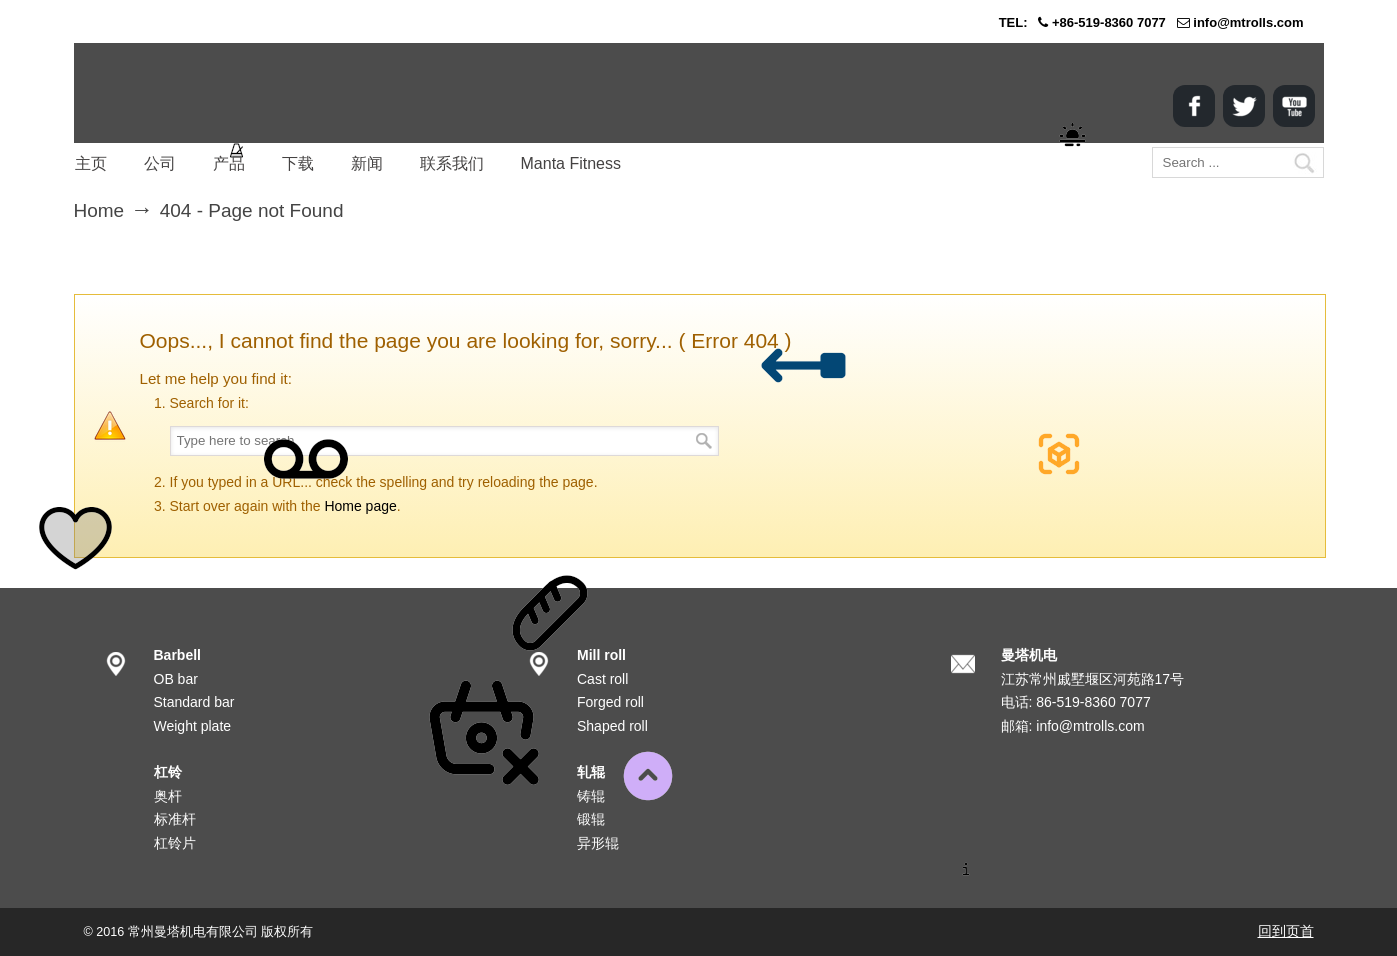  What do you see at coordinates (966, 869) in the screenshot?
I see `view more information or details` at bounding box center [966, 869].